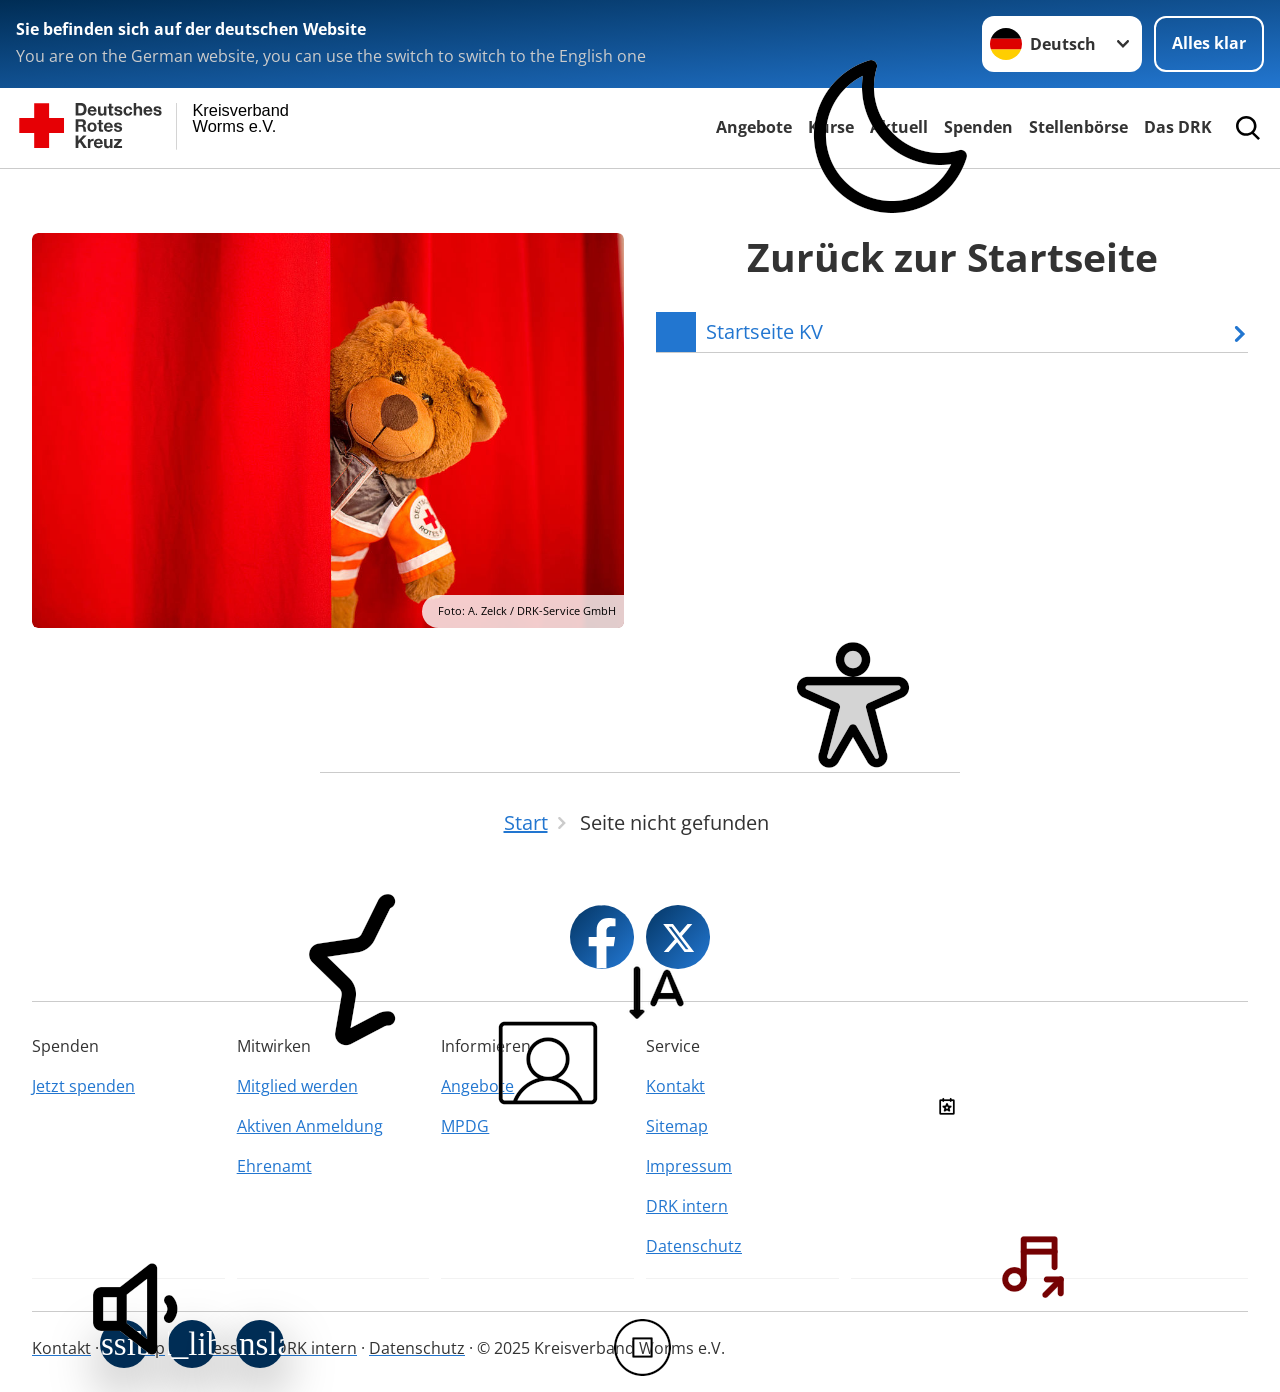 The height and width of the screenshot is (1392, 1280). Describe the element at coordinates (642, 1347) in the screenshot. I see `stop media playback` at that location.